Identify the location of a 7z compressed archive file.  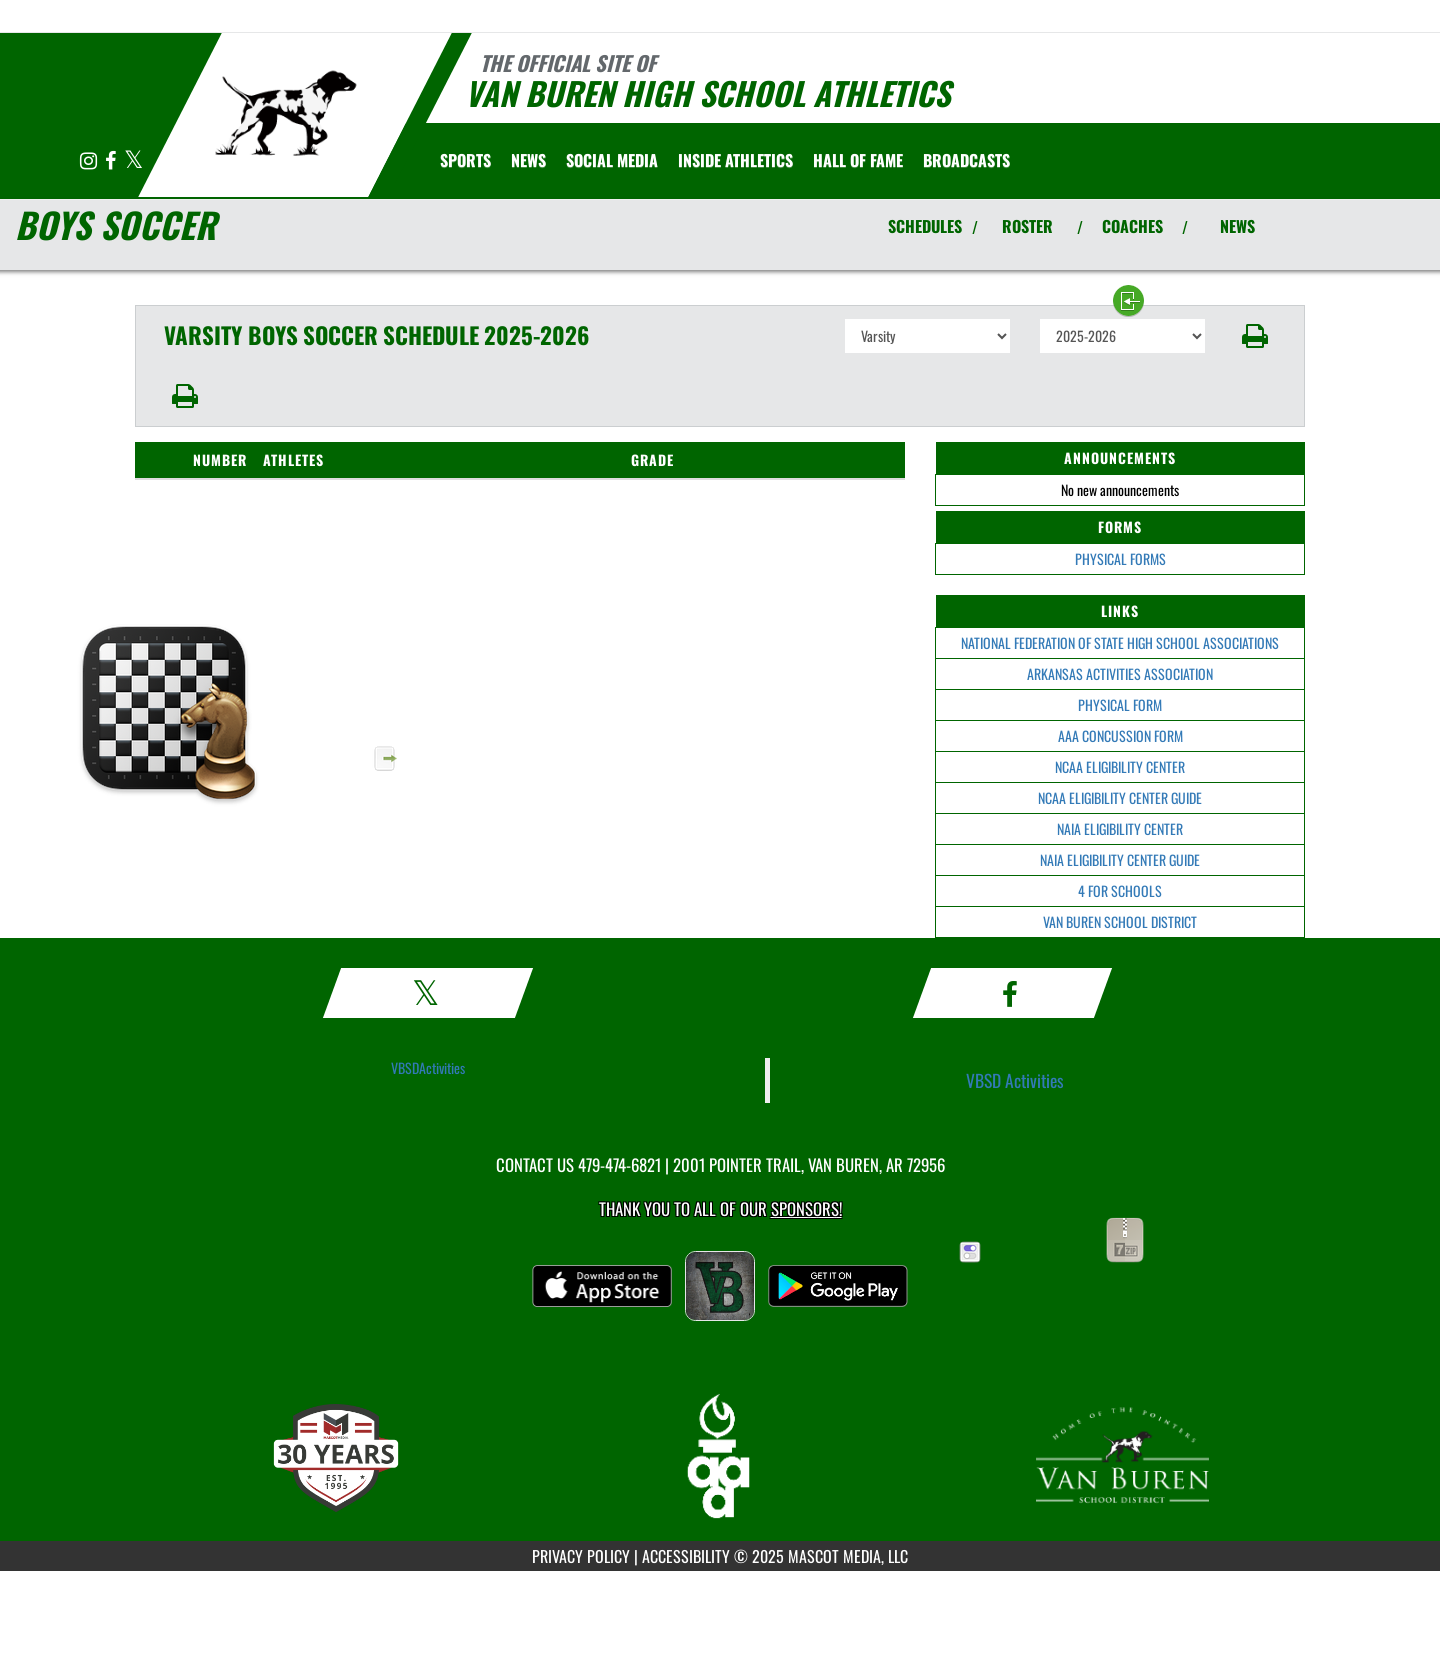
(1125, 1240).